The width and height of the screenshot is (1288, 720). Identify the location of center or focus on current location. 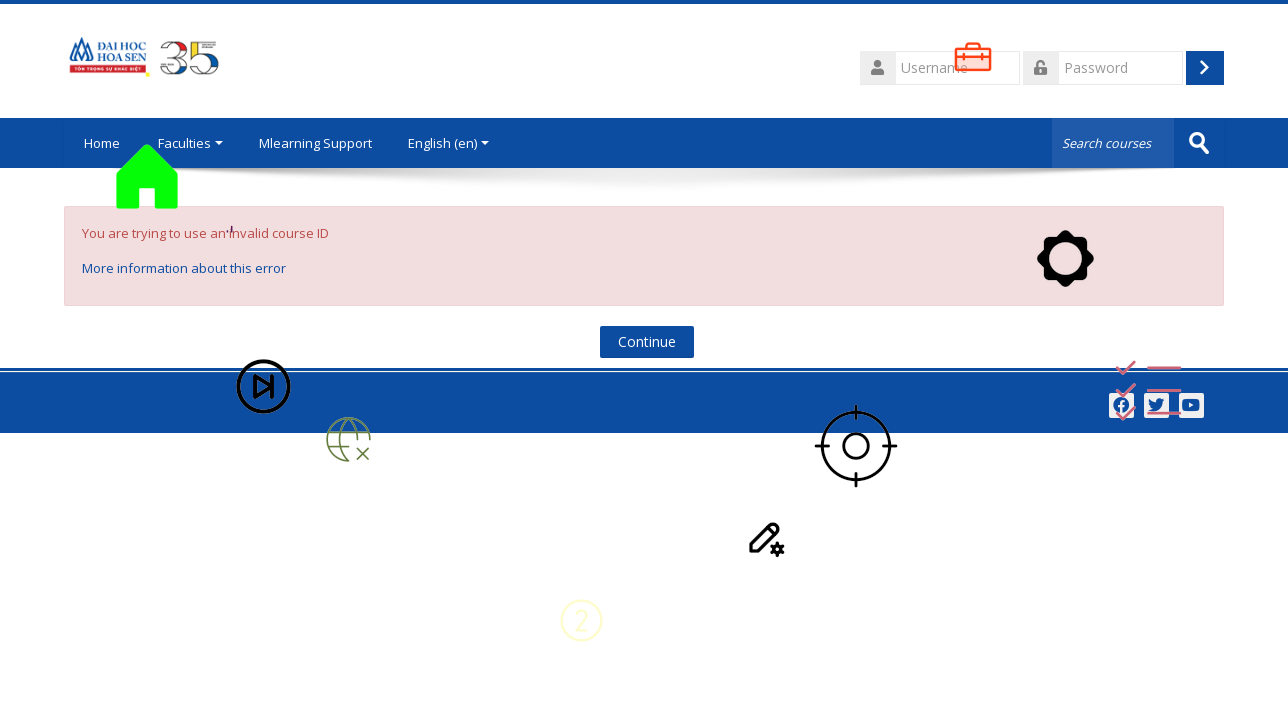
(856, 446).